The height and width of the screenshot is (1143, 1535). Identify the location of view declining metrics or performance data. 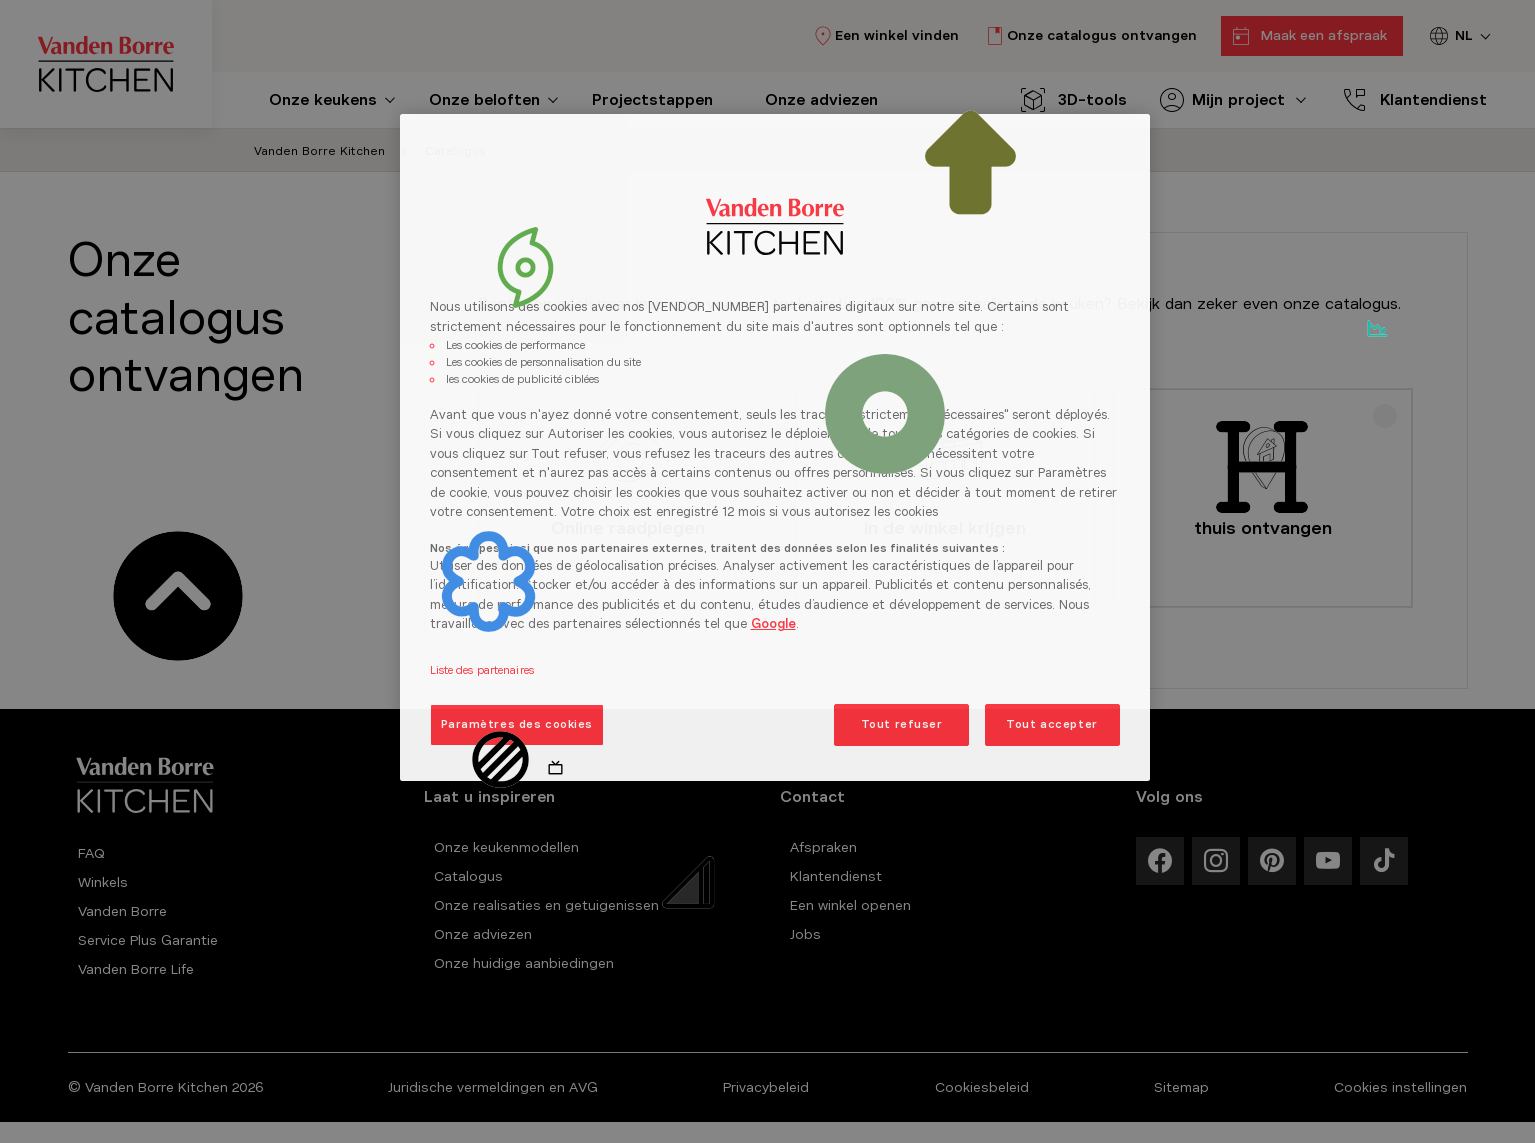
(1377, 328).